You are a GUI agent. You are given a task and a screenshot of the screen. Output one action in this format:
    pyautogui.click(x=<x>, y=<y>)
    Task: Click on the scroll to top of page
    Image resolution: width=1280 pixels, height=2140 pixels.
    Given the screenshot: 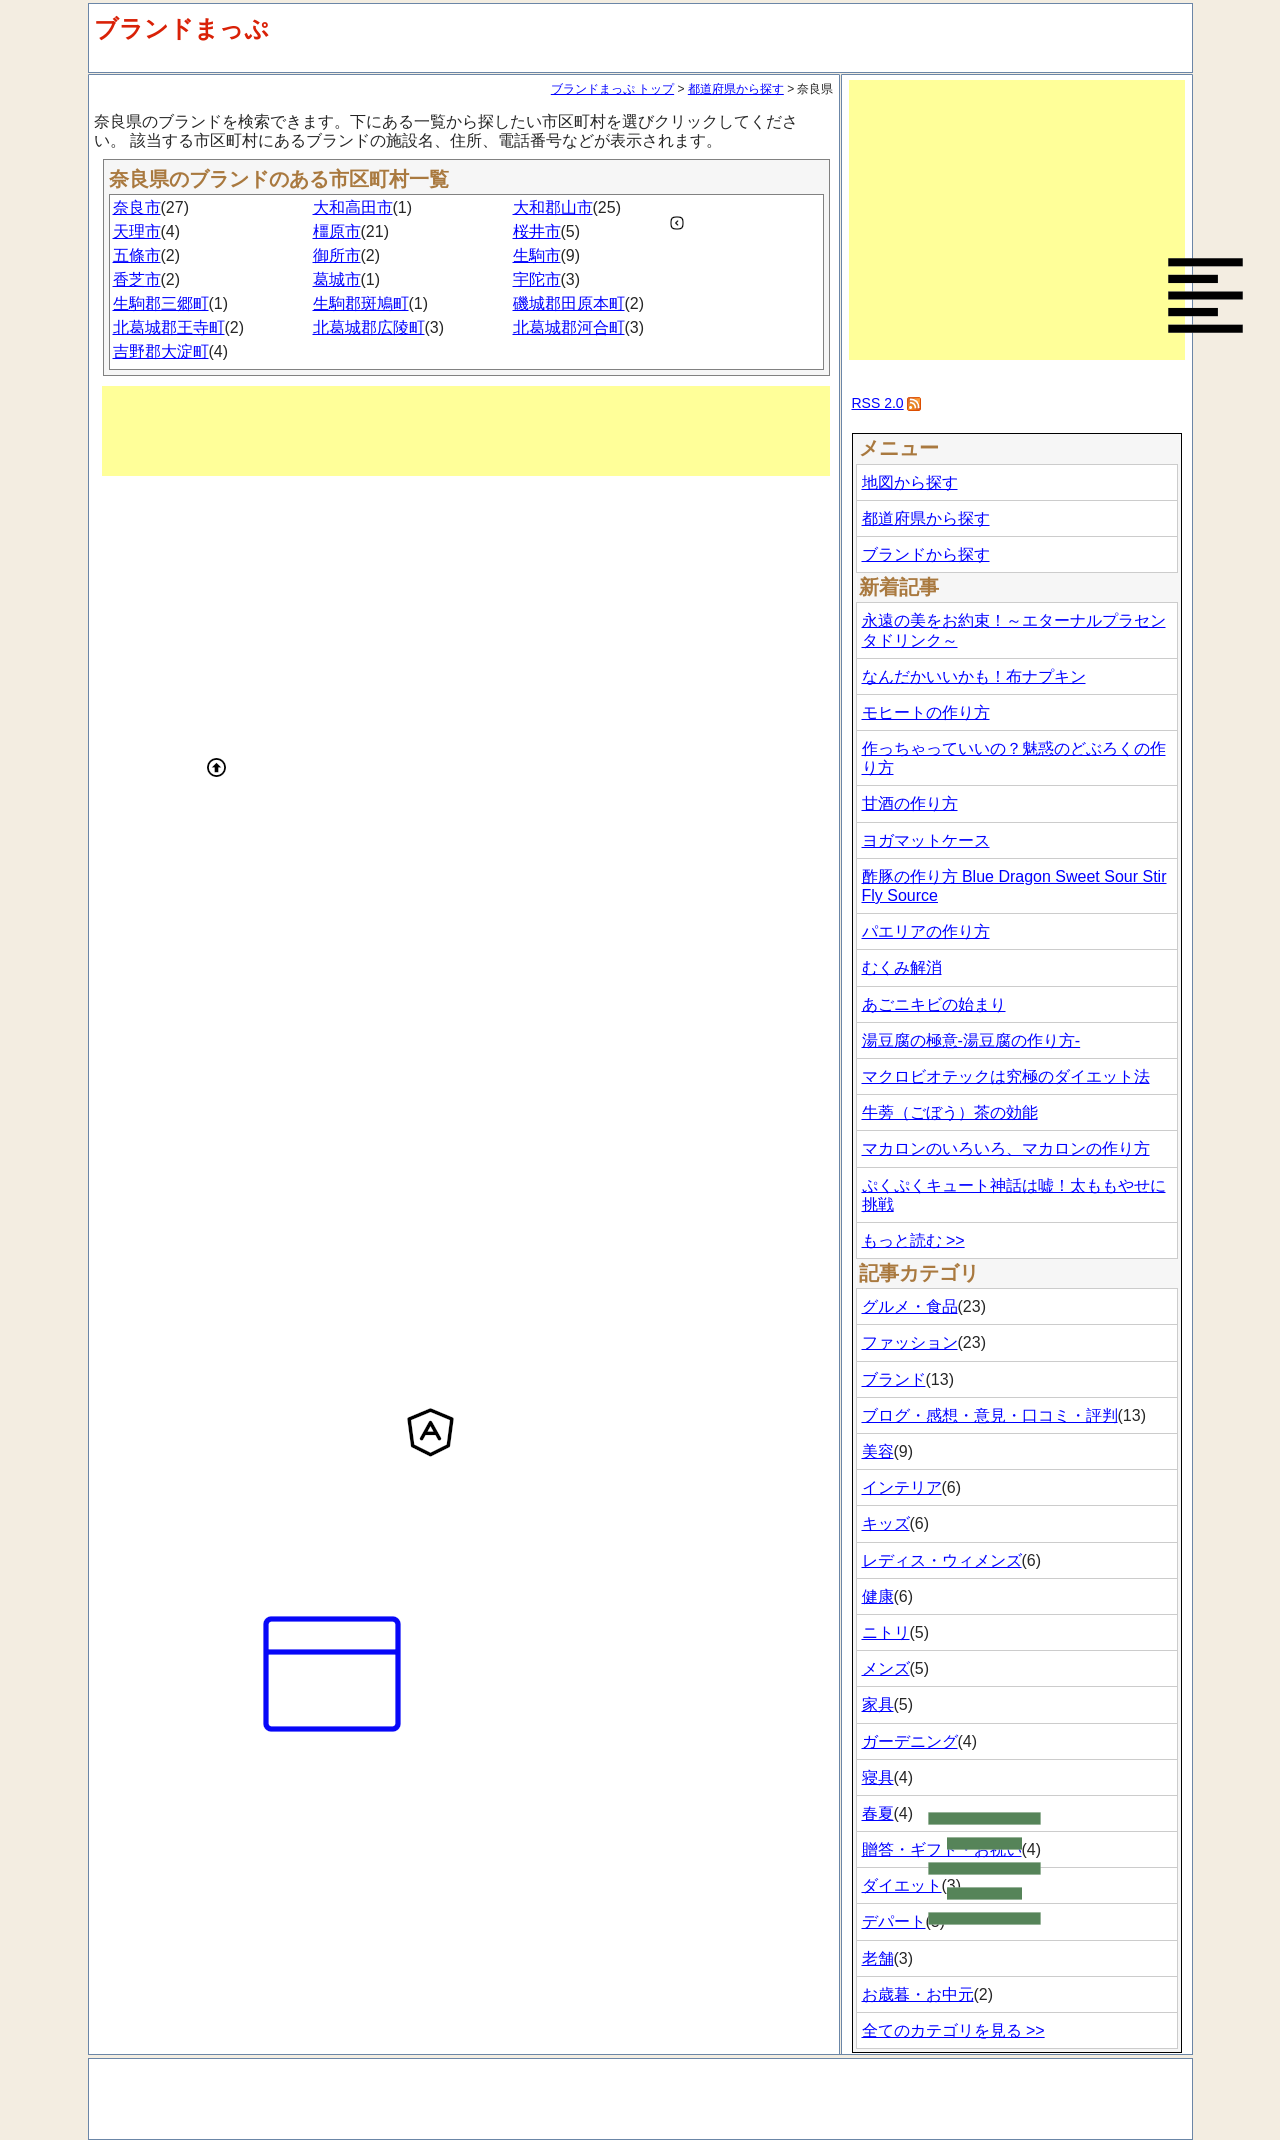 What is the action you would take?
    pyautogui.click(x=216, y=767)
    